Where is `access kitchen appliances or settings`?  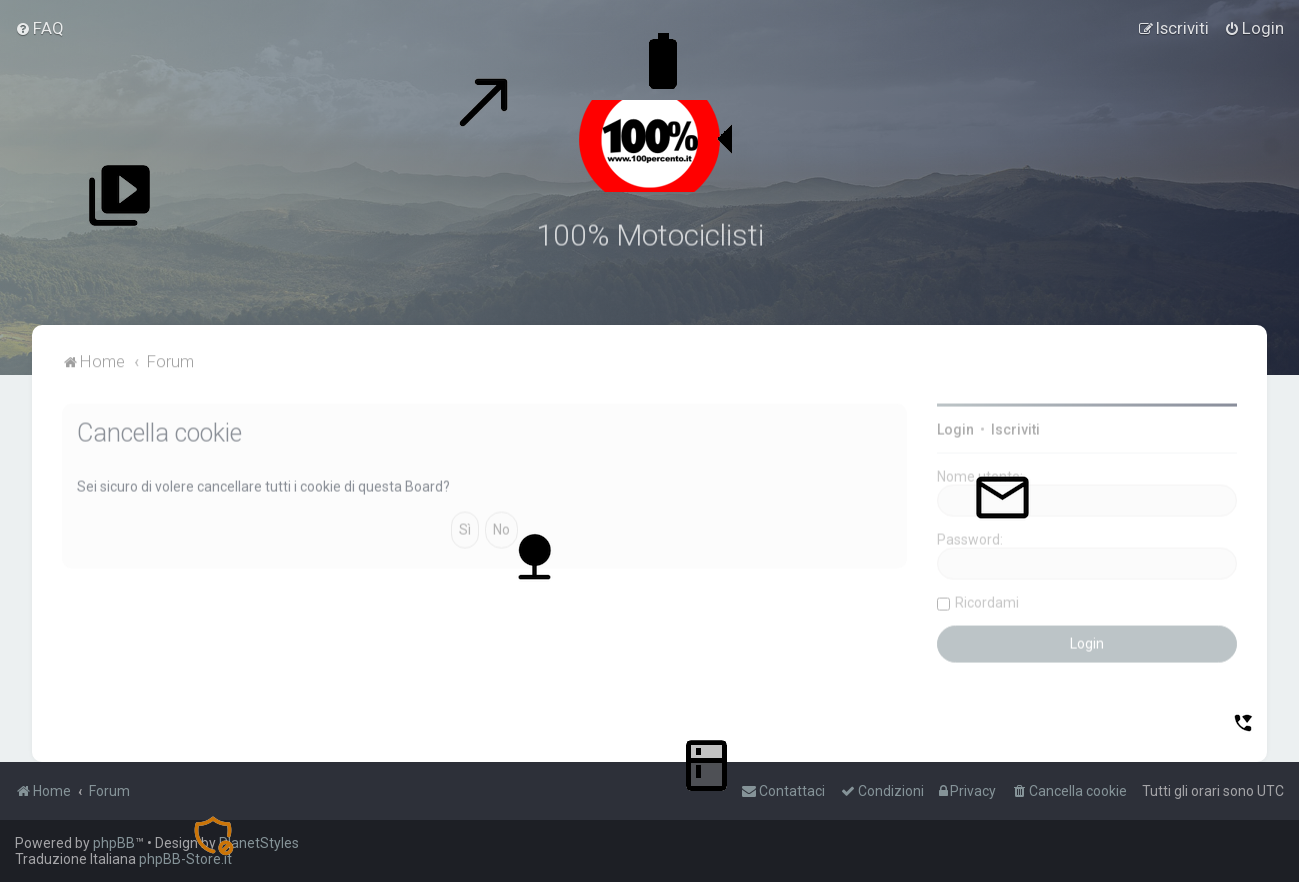
access kitchen appliances or settings is located at coordinates (706, 765).